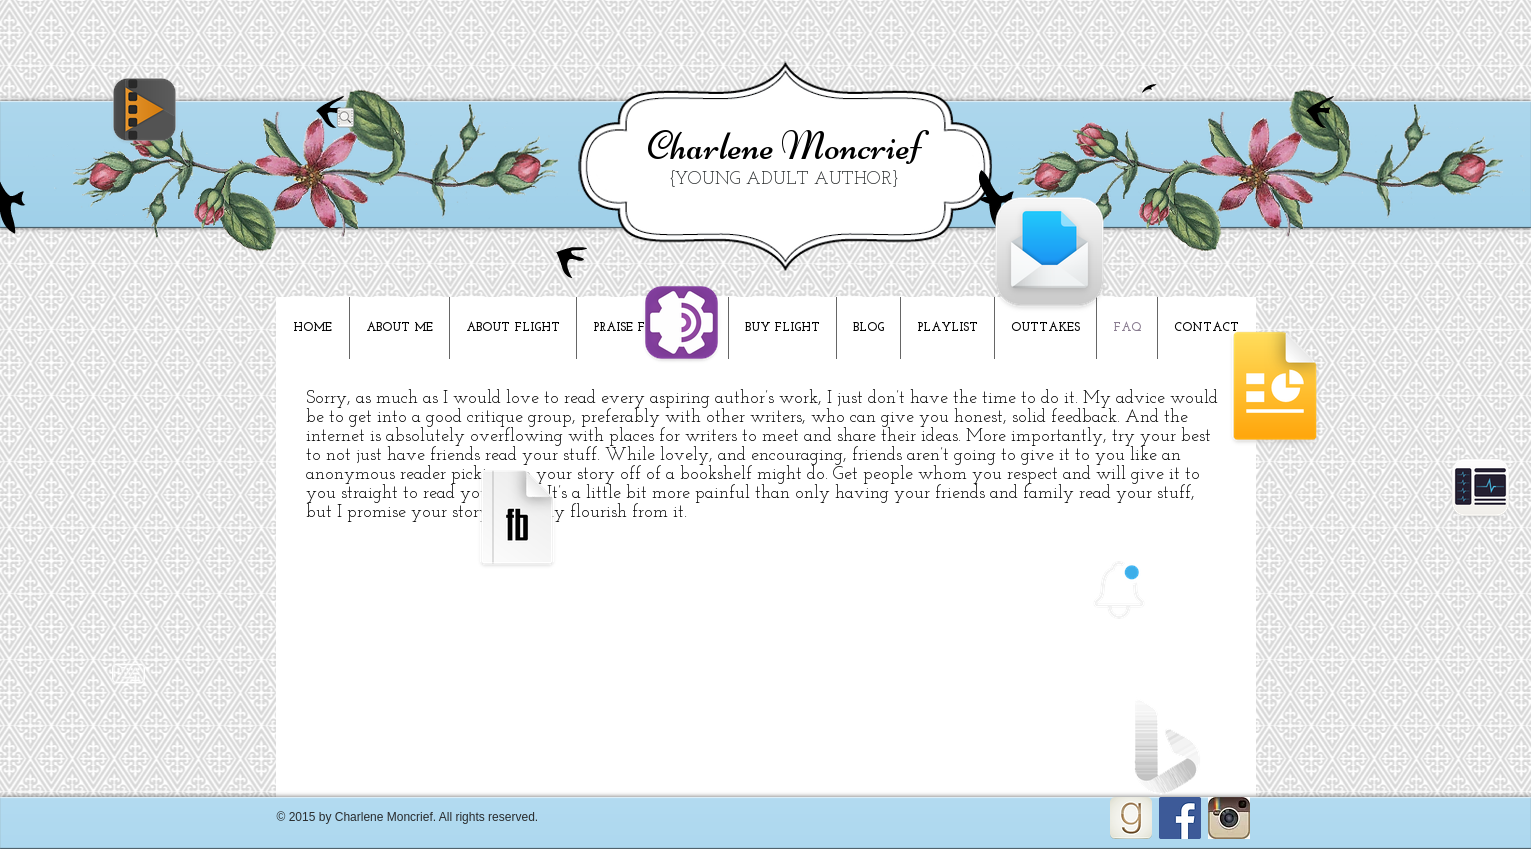 The width and height of the screenshot is (1531, 849). What do you see at coordinates (1119, 590) in the screenshot?
I see `indicates new notifications available` at bounding box center [1119, 590].